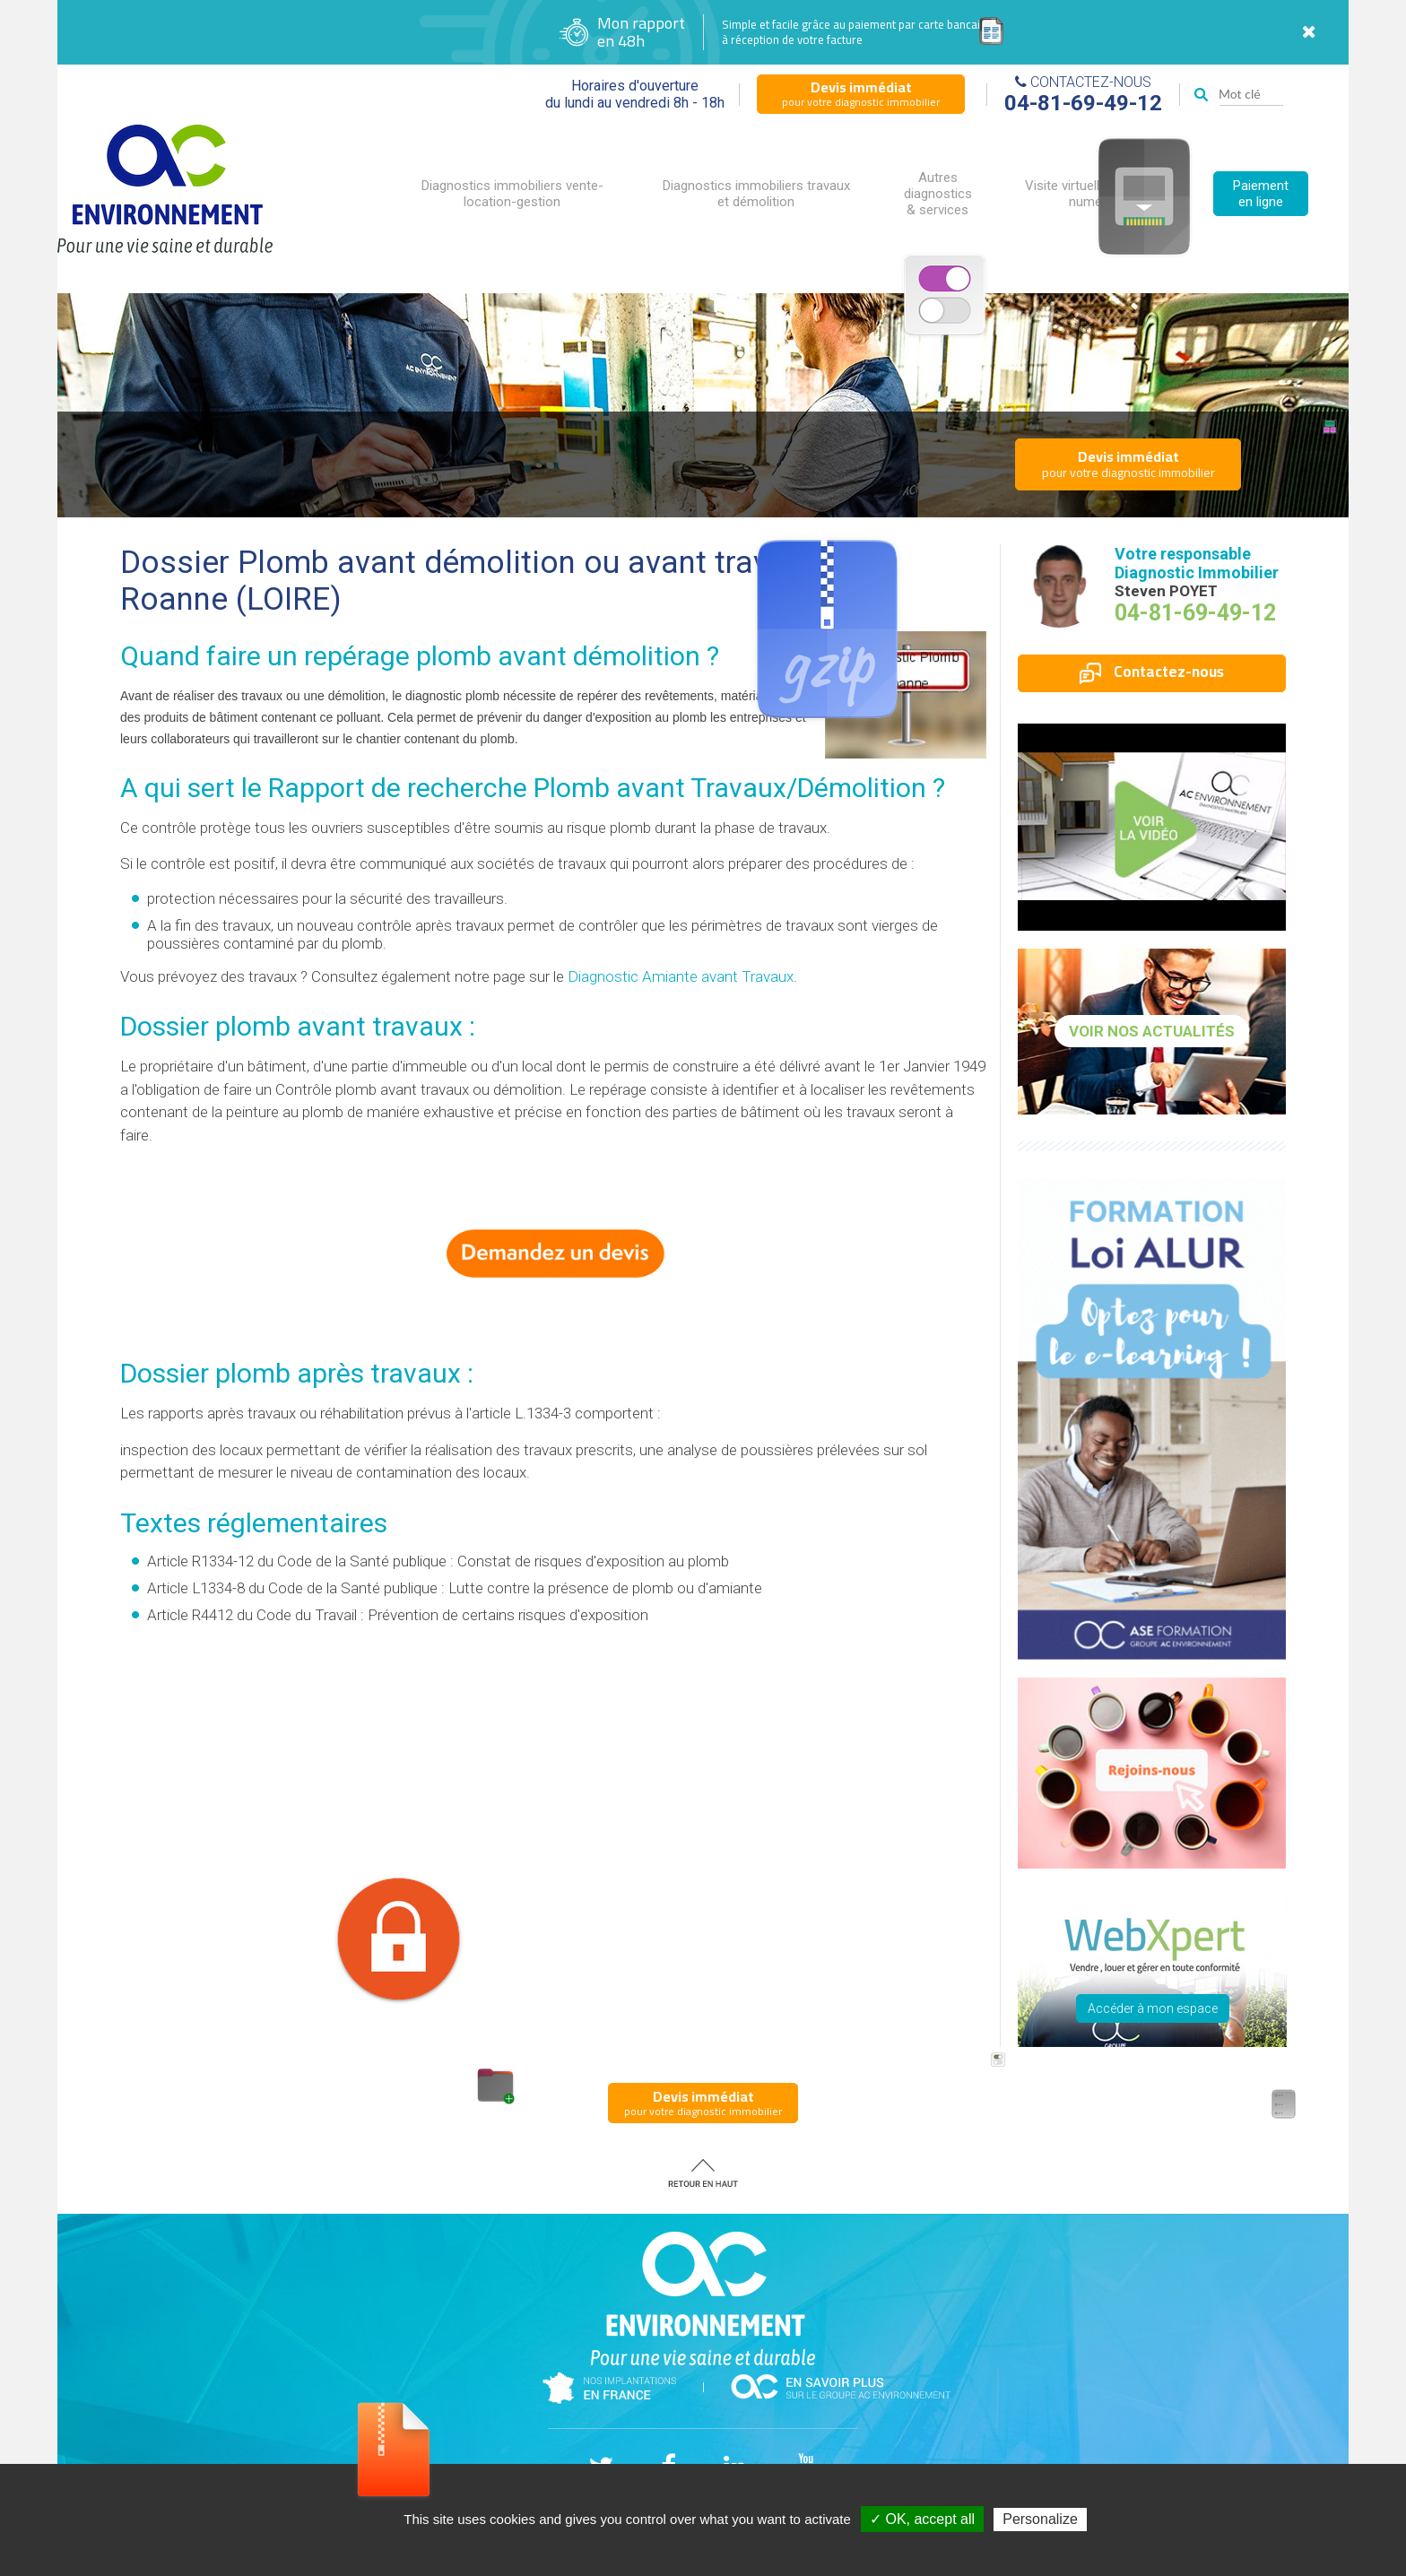 This screenshot has height=2576, width=1406. What do you see at coordinates (495, 2085) in the screenshot?
I see `create a new folder` at bounding box center [495, 2085].